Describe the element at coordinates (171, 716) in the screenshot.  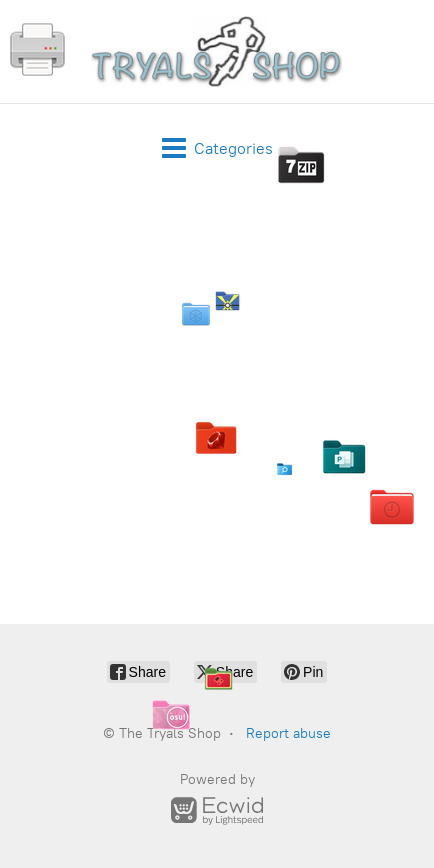
I see `open your osu! game files folder` at that location.